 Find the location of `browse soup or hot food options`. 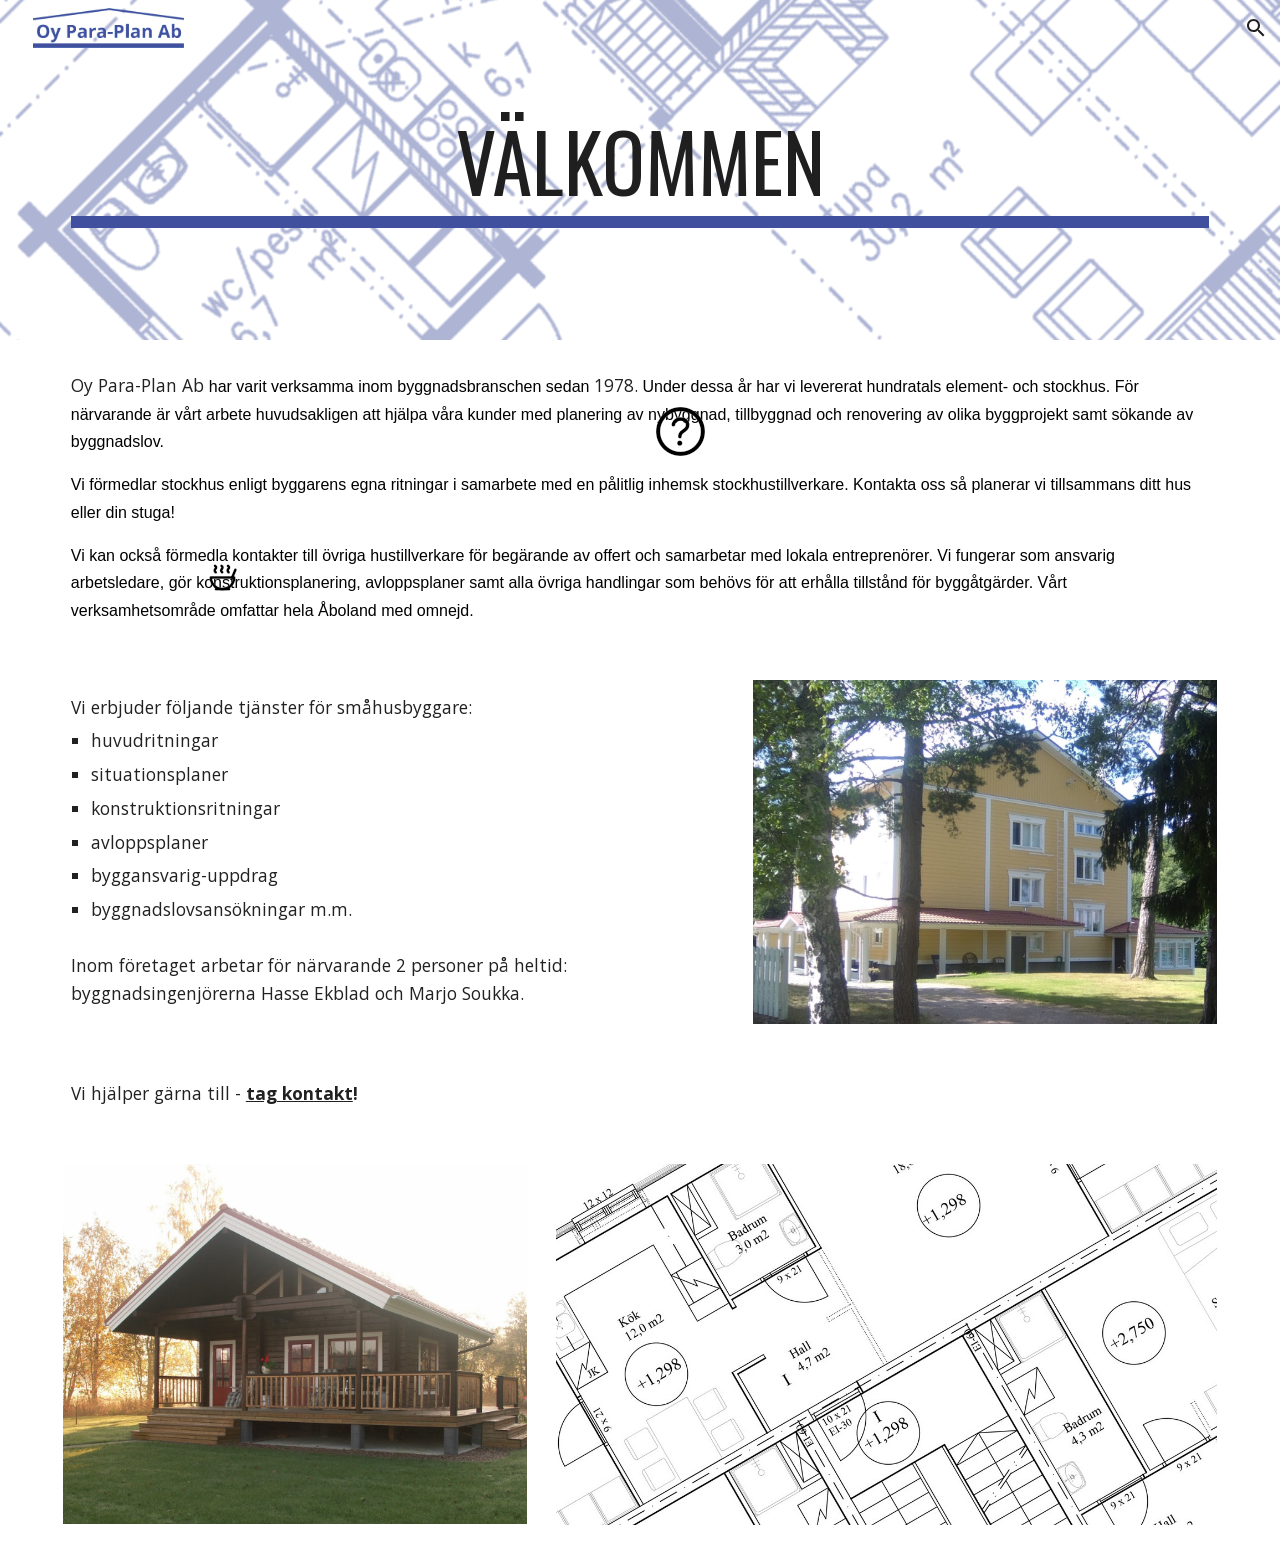

browse soup or hot food options is located at coordinates (222, 577).